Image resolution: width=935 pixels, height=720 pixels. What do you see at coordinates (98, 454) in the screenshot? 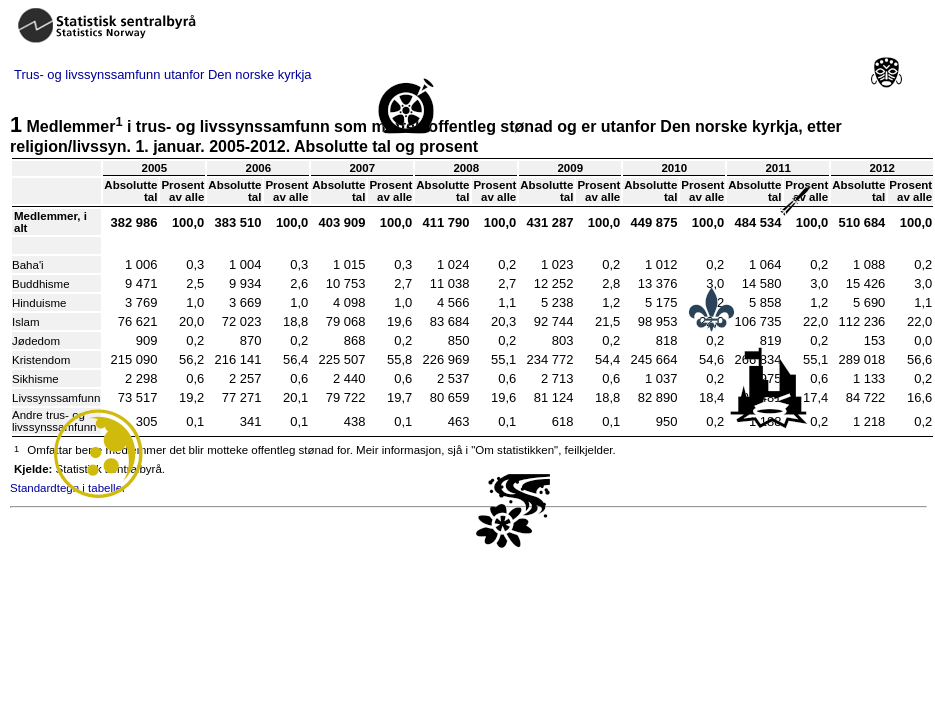
I see `select the 8-ball in a pool or billiards game` at bounding box center [98, 454].